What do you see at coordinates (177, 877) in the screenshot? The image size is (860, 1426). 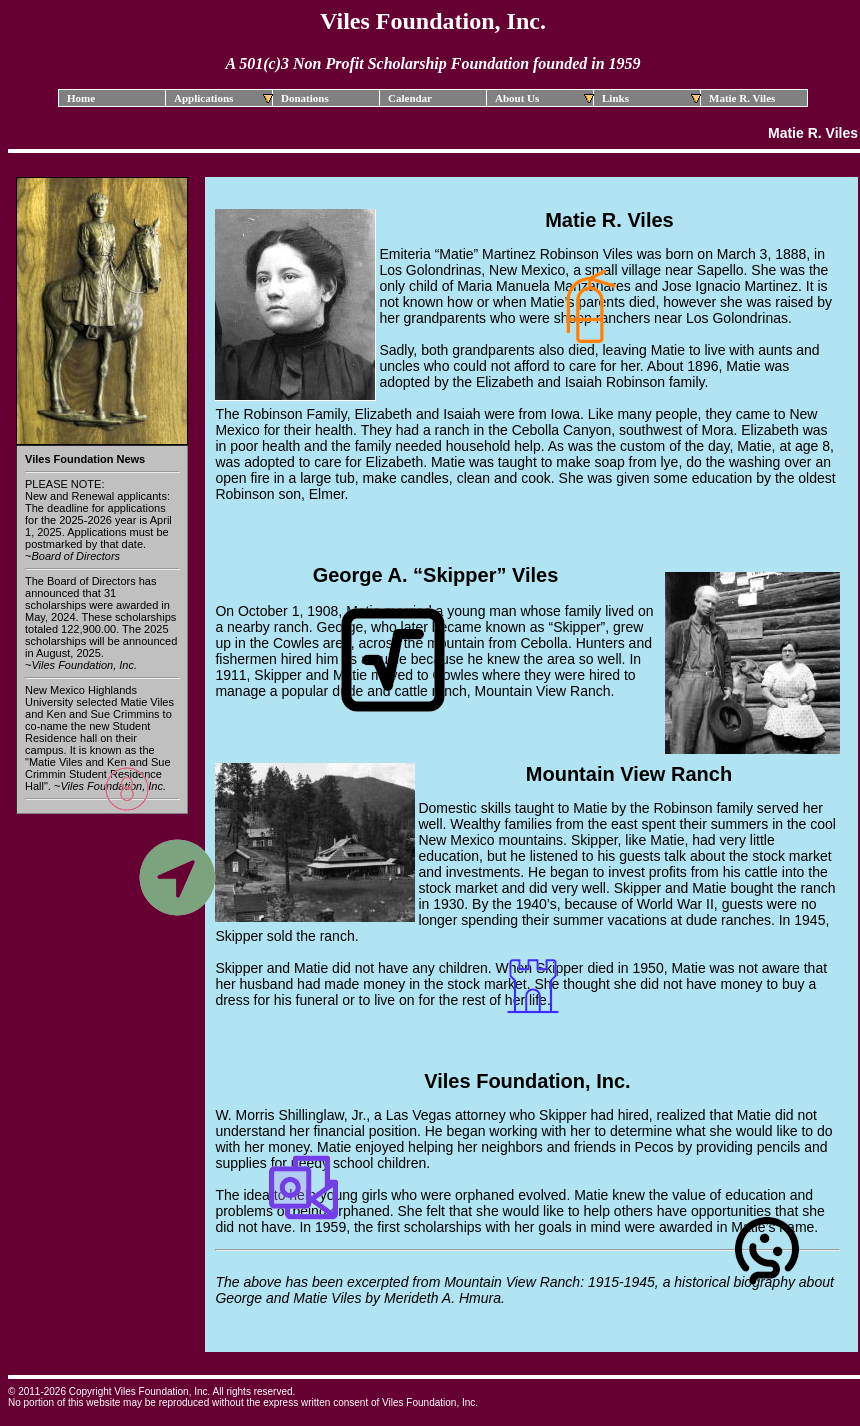 I see `tap to navigate to current location` at bounding box center [177, 877].